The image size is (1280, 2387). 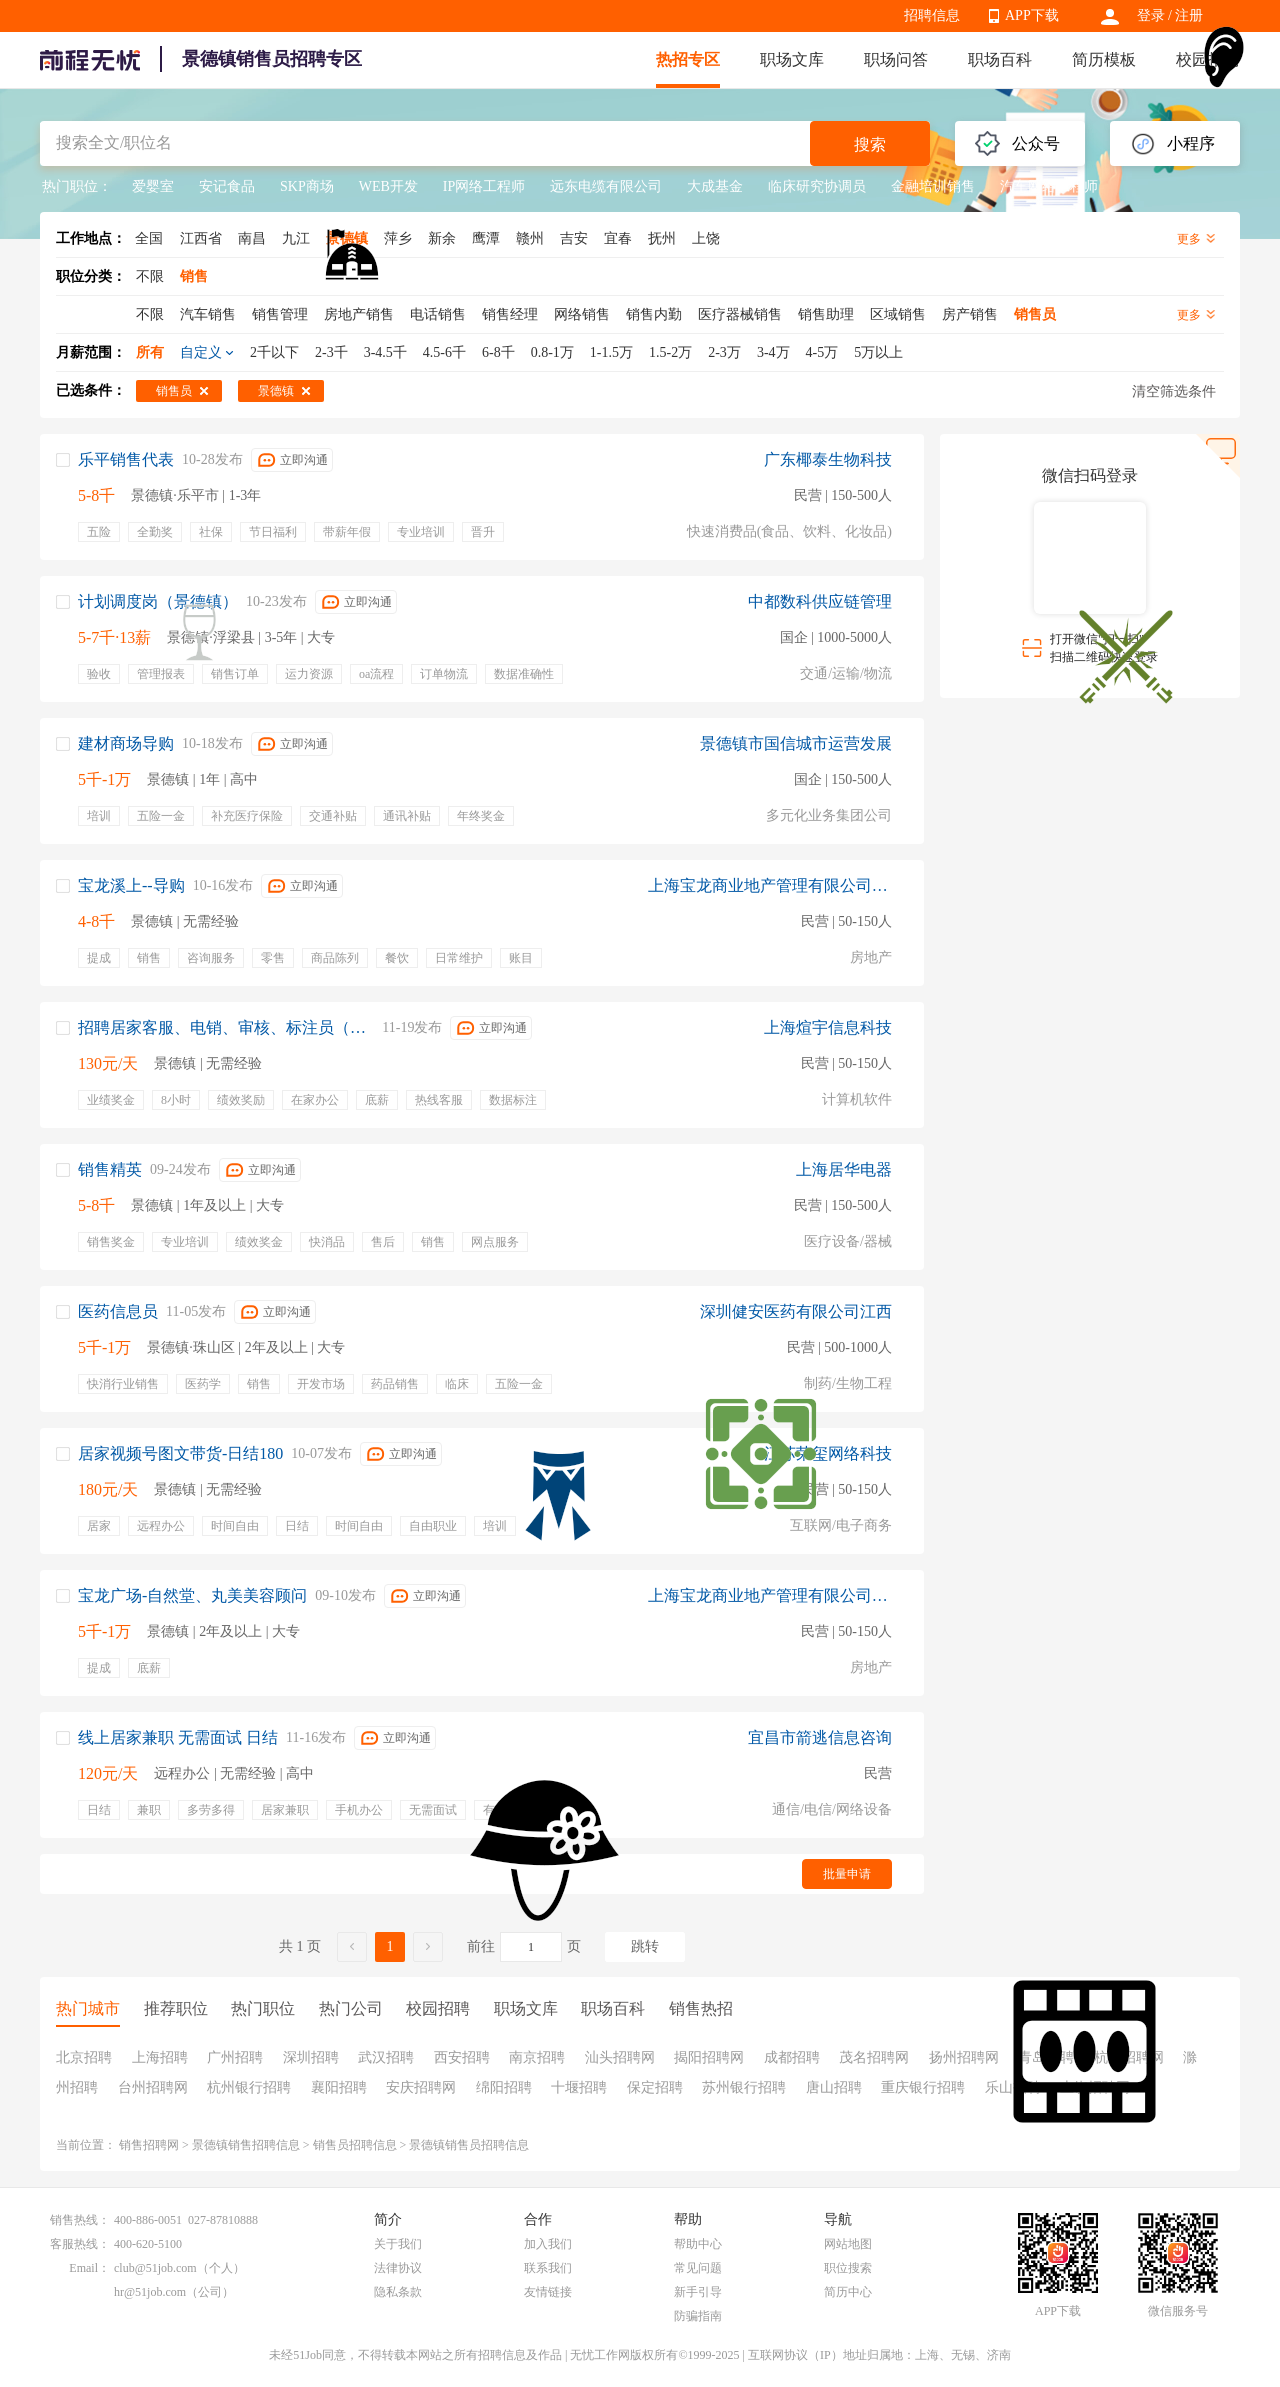 I want to click on access lightsaber combat or duel mode, so click(x=1126, y=657).